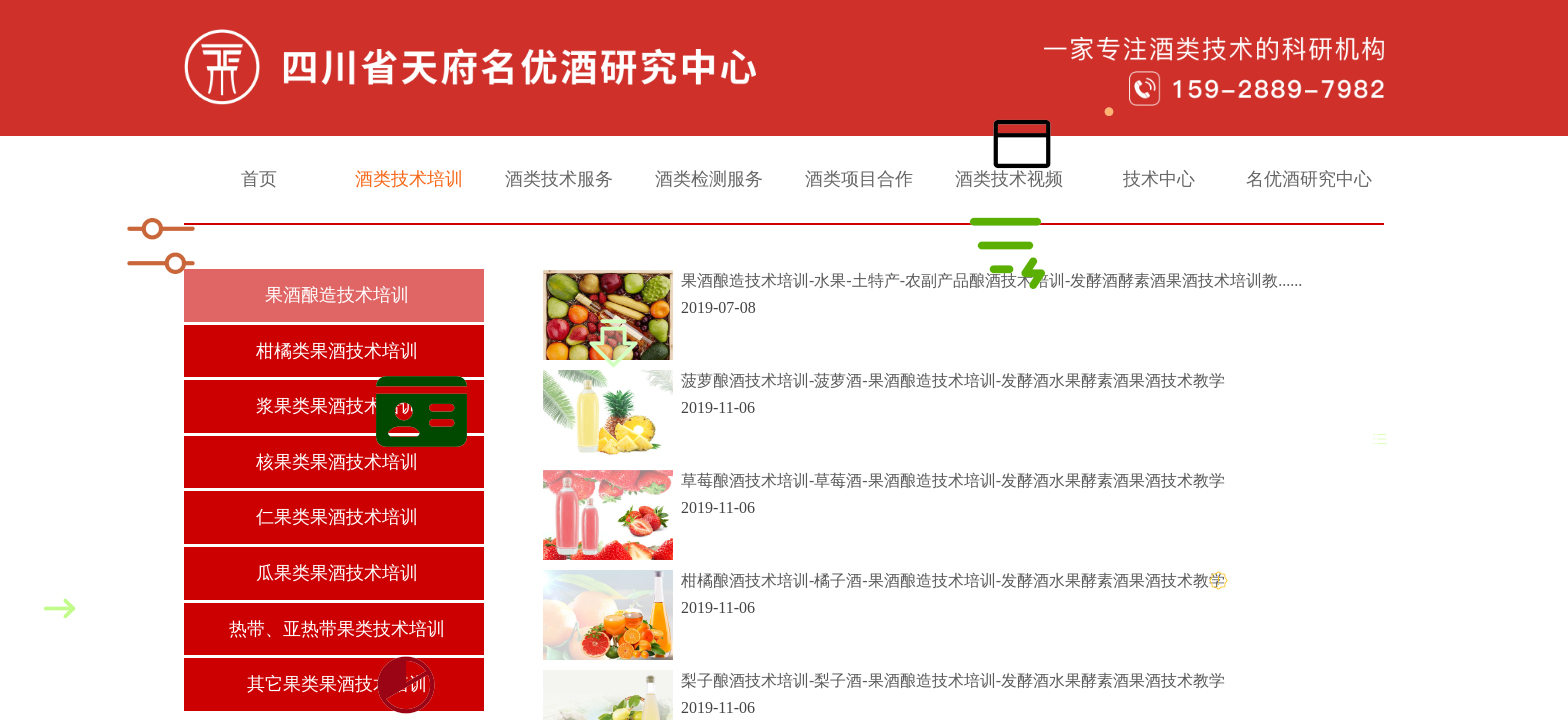  I want to click on apply quick filter settings, so click(1005, 245).